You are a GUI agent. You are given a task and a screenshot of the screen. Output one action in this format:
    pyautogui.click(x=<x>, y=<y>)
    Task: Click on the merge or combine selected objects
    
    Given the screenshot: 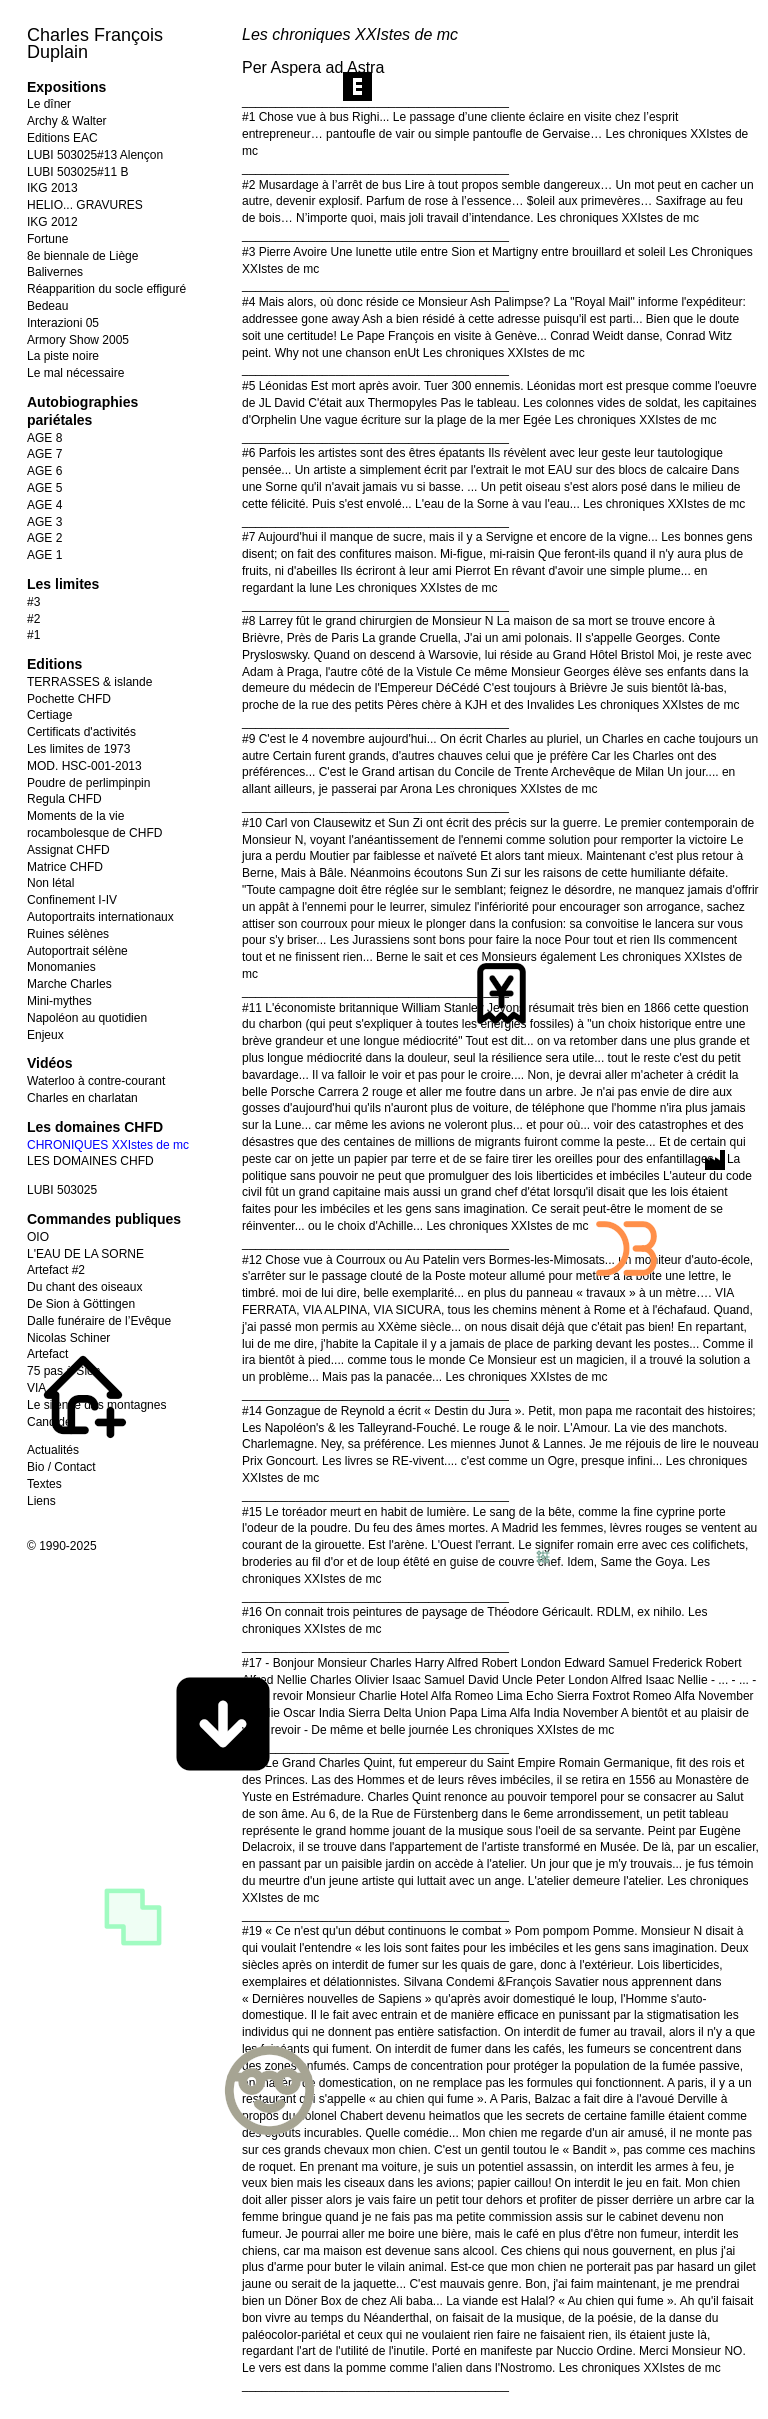 What is the action you would take?
    pyautogui.click(x=133, y=1917)
    